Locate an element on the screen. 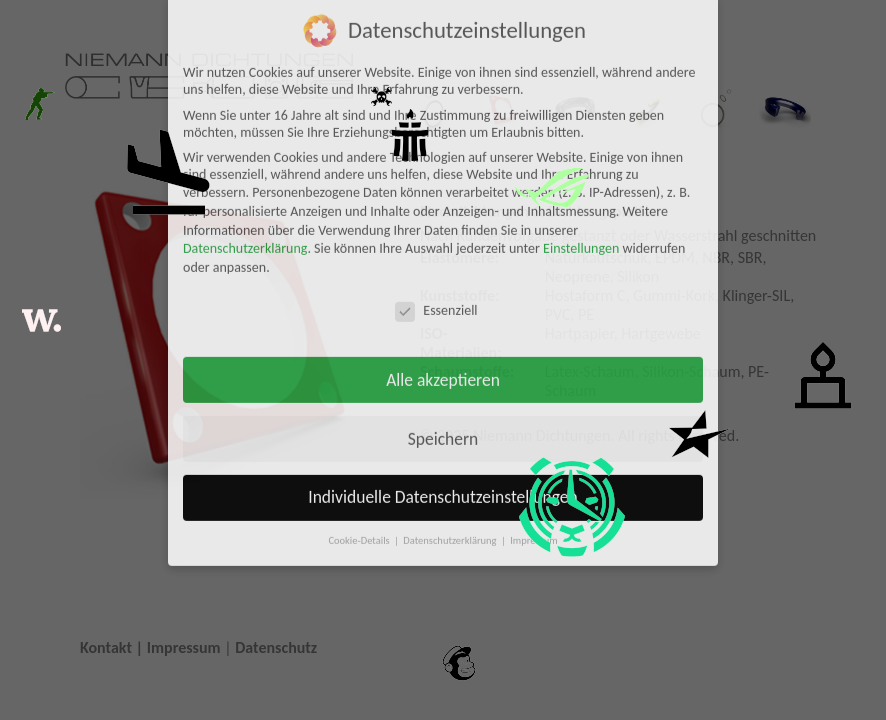 The height and width of the screenshot is (720, 886). indicates arriving flight status is located at coordinates (169, 174).